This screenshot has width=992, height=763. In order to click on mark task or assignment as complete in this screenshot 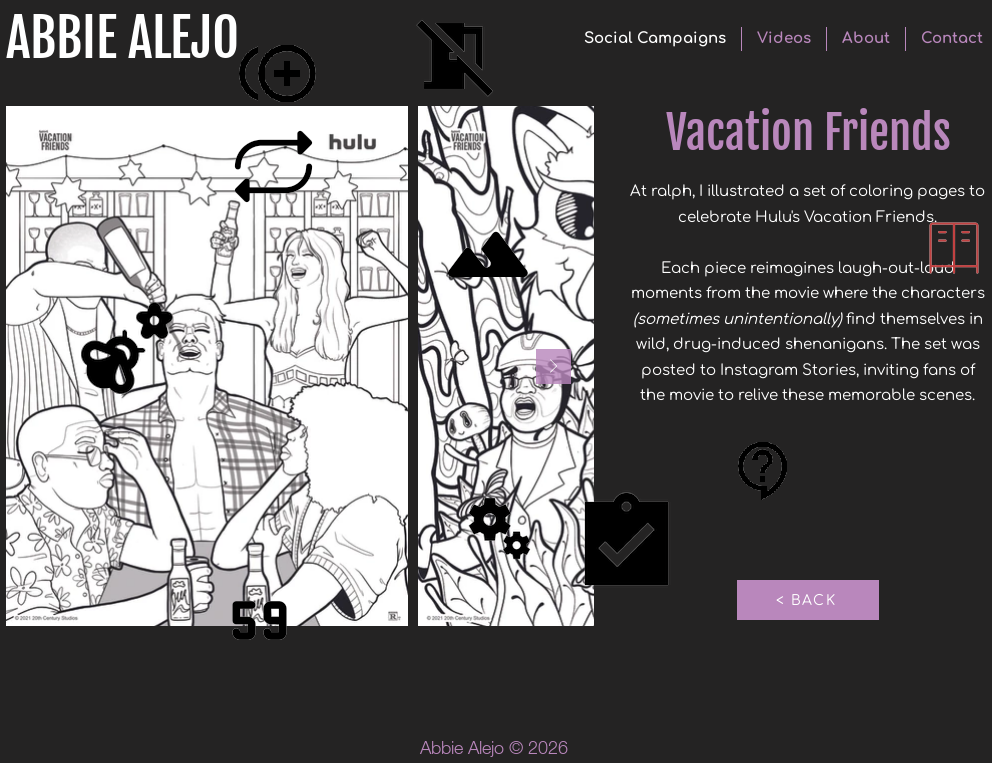, I will do `click(626, 543)`.